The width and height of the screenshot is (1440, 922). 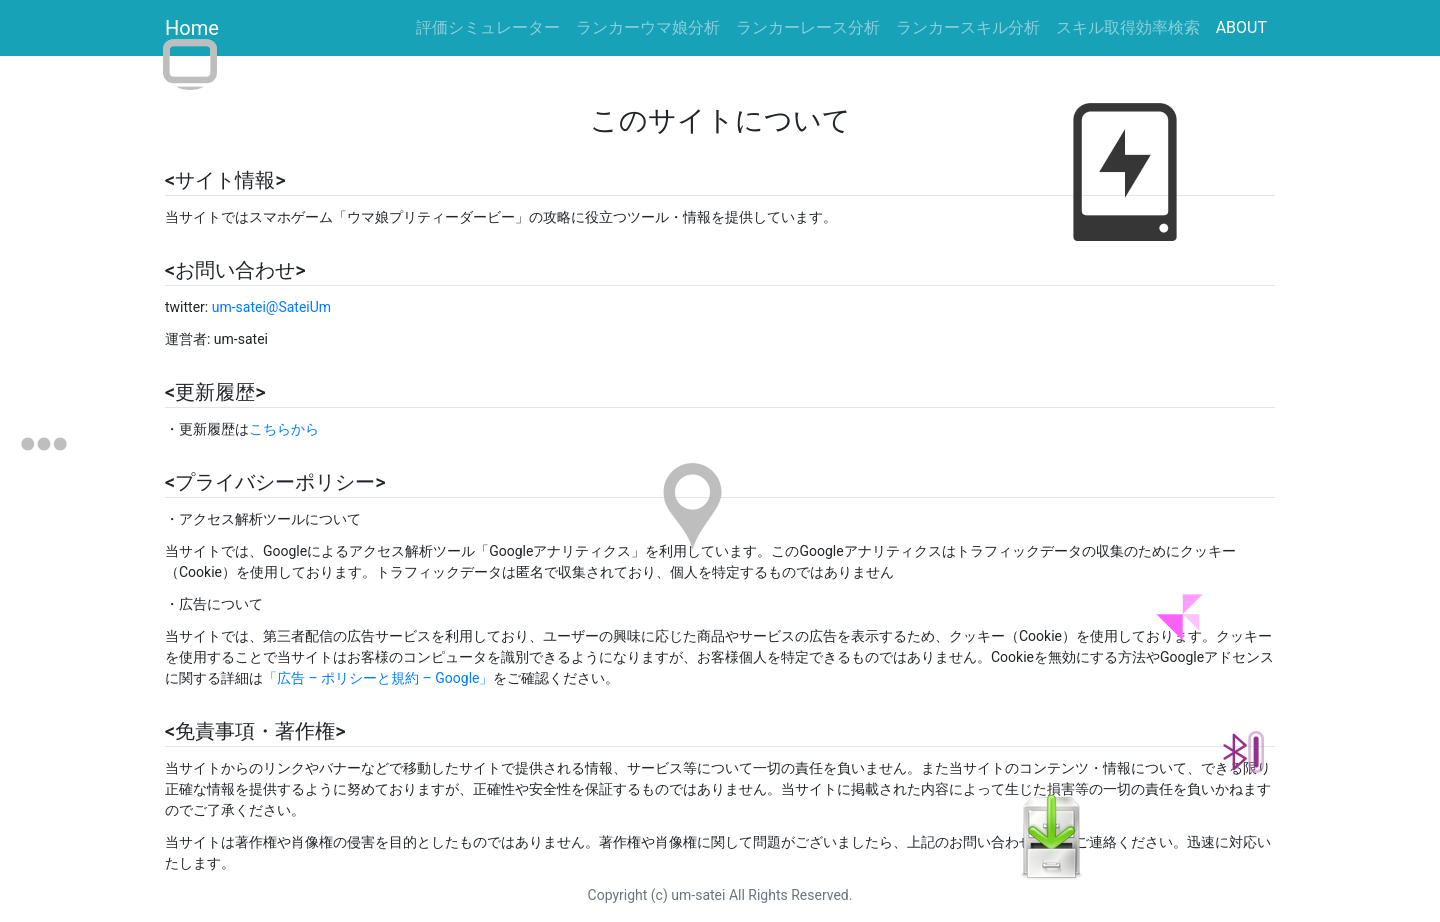 What do you see at coordinates (1179, 617) in the screenshot?
I see `open the adwaita demo application` at bounding box center [1179, 617].